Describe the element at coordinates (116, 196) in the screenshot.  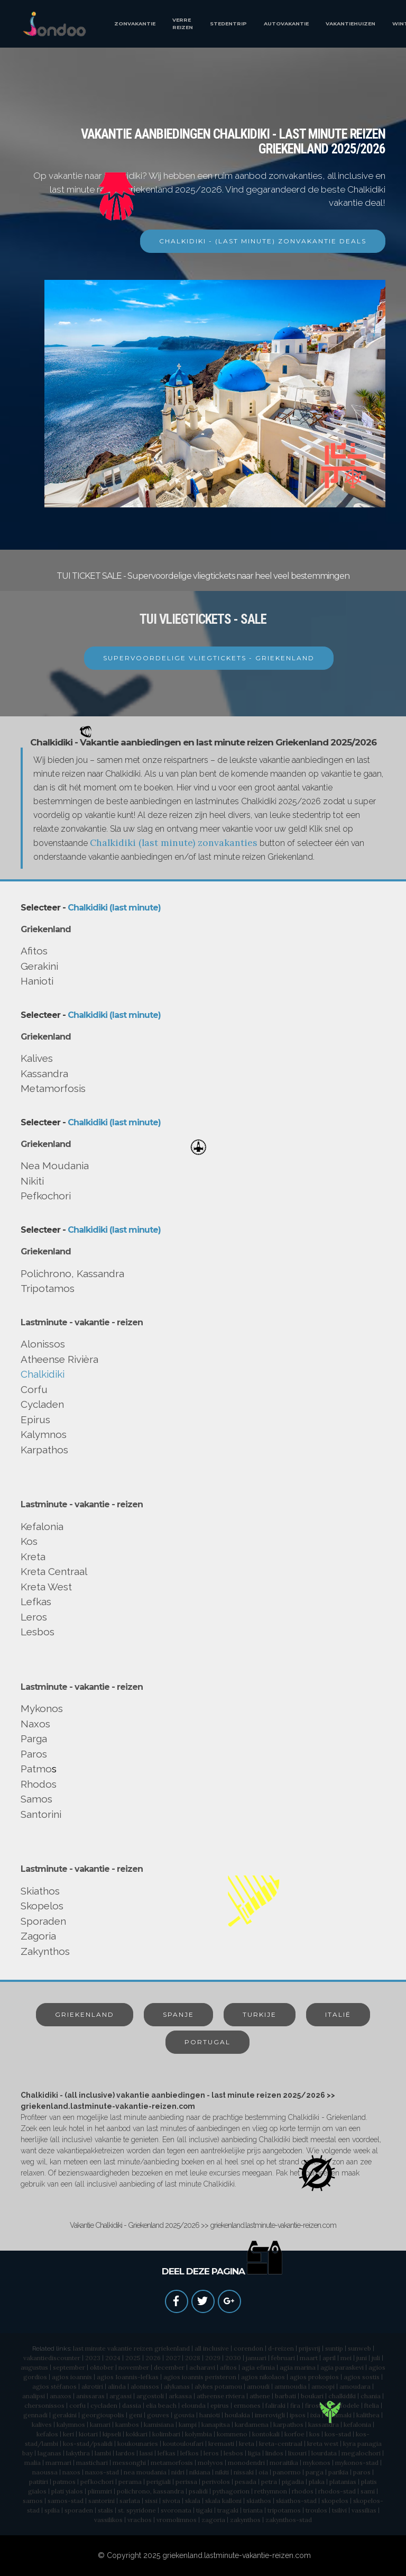
I see `indicates horse or equine-related content` at that location.